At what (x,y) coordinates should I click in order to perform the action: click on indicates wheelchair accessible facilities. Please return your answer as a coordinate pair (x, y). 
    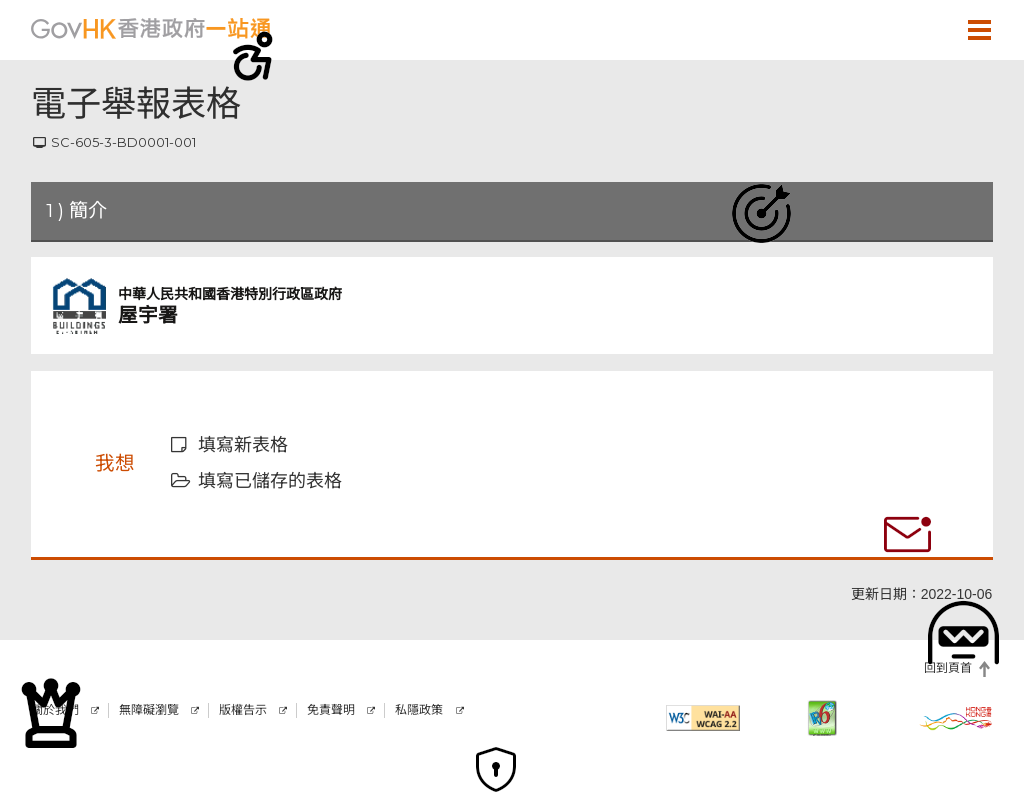
    Looking at the image, I should click on (254, 57).